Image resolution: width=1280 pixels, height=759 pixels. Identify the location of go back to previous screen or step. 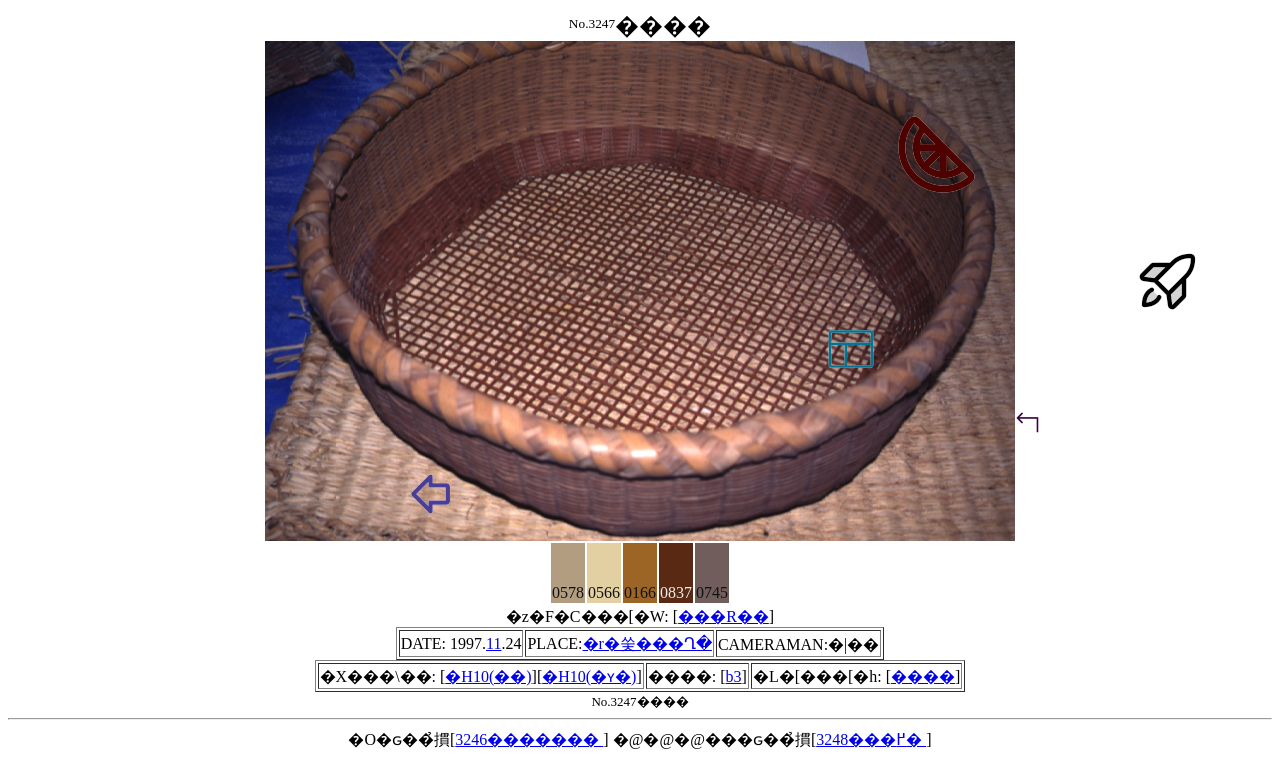
(1027, 422).